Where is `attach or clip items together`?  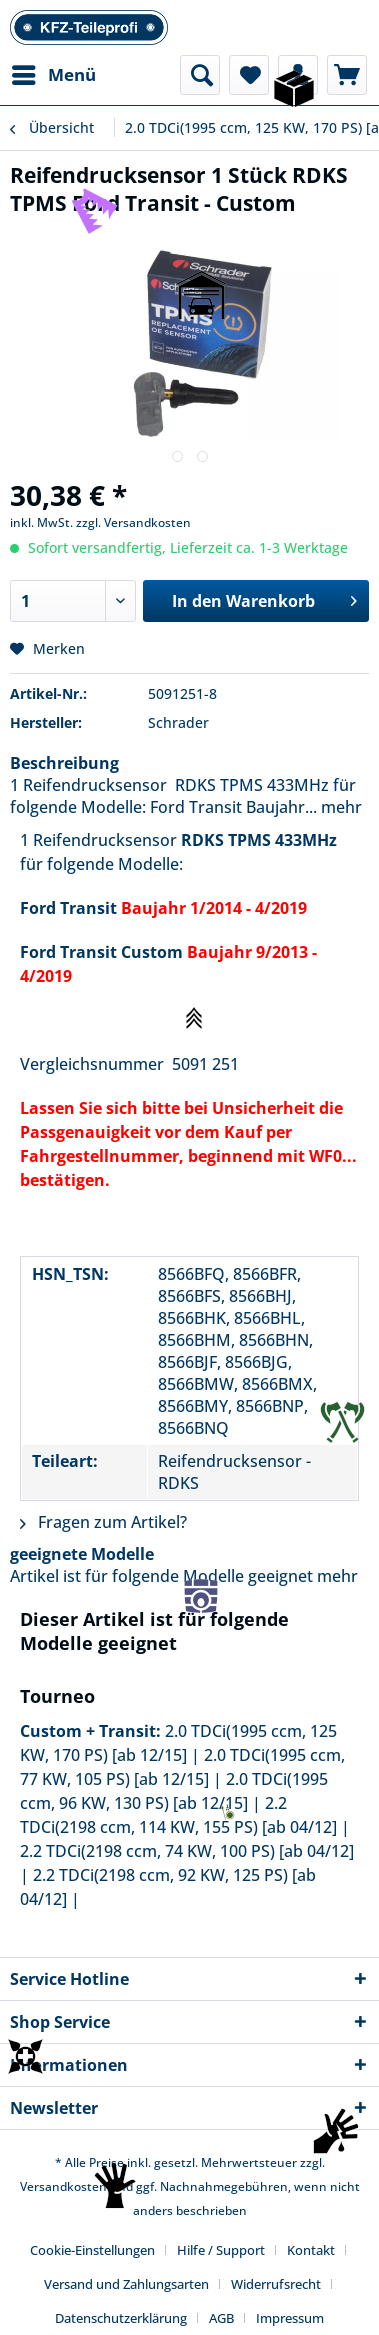
attach or clip items together is located at coordinates (94, 211).